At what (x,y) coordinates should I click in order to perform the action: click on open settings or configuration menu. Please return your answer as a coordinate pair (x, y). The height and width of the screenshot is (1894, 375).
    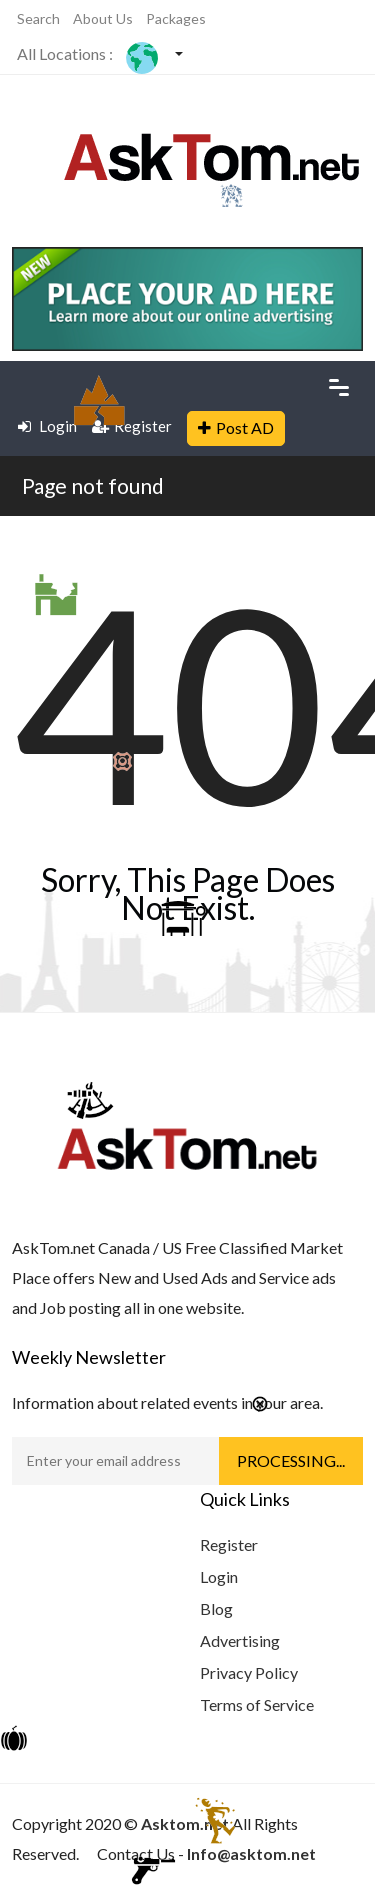
    Looking at the image, I should click on (122, 761).